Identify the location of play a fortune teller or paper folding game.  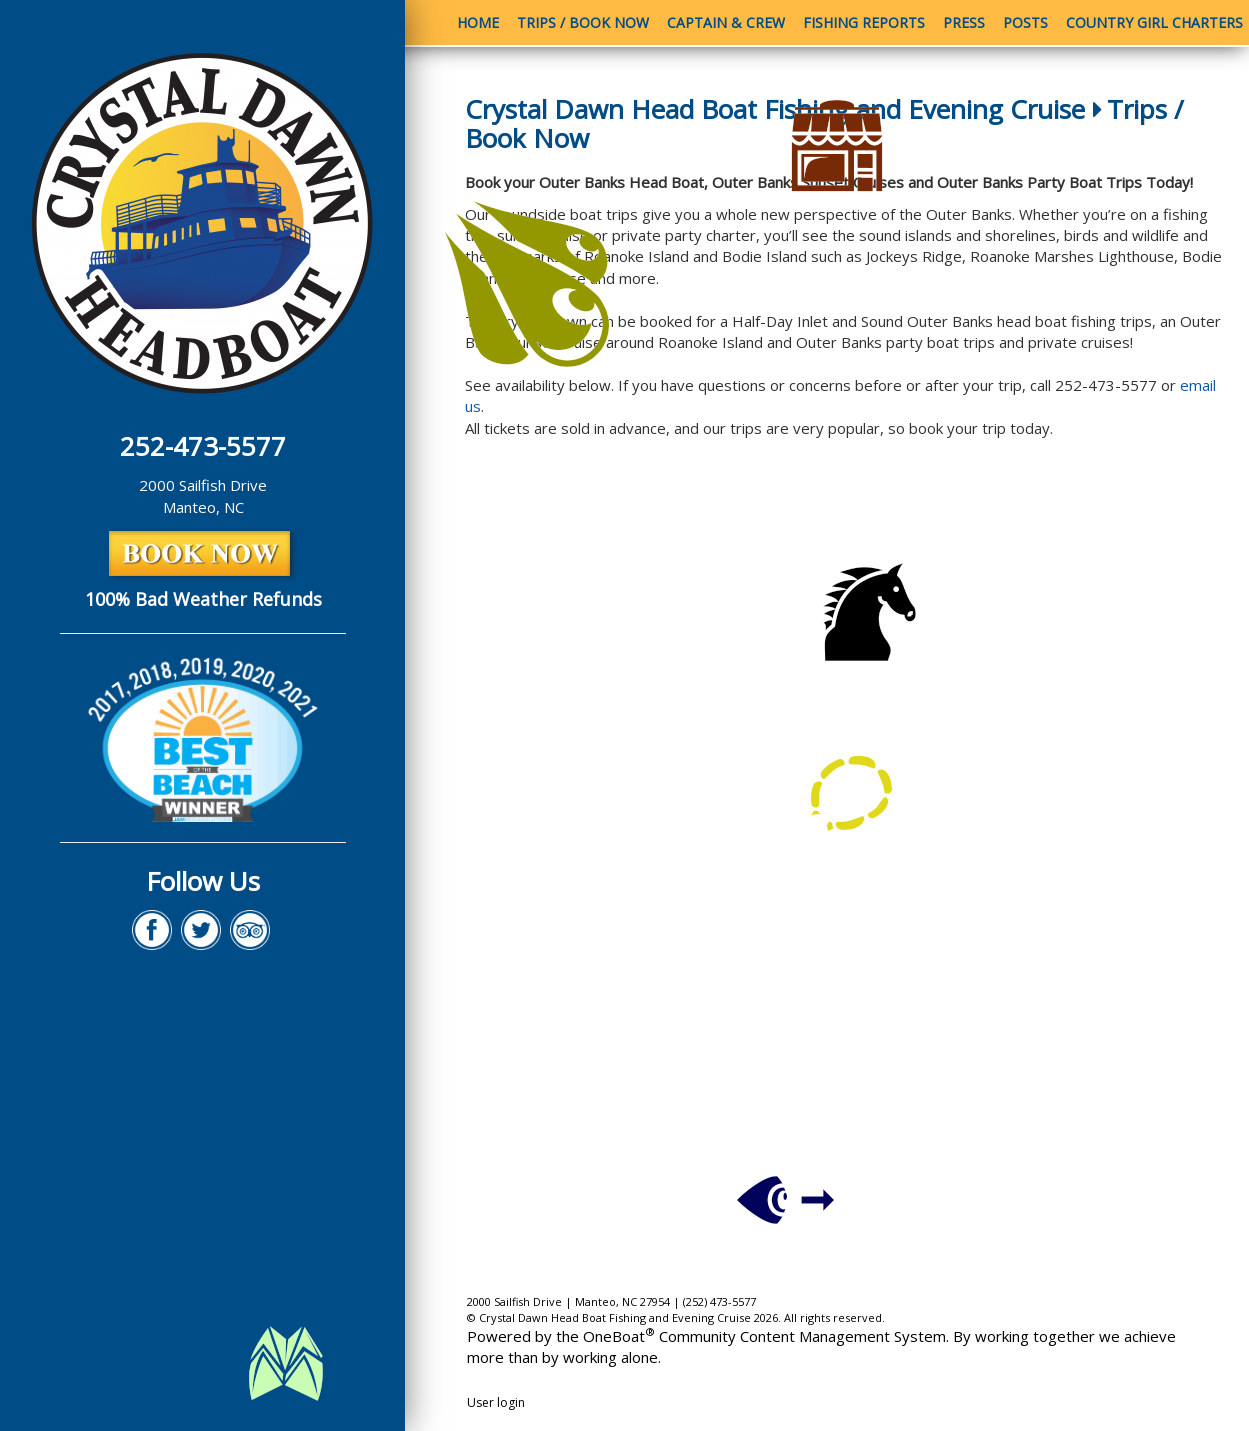
(285, 1363).